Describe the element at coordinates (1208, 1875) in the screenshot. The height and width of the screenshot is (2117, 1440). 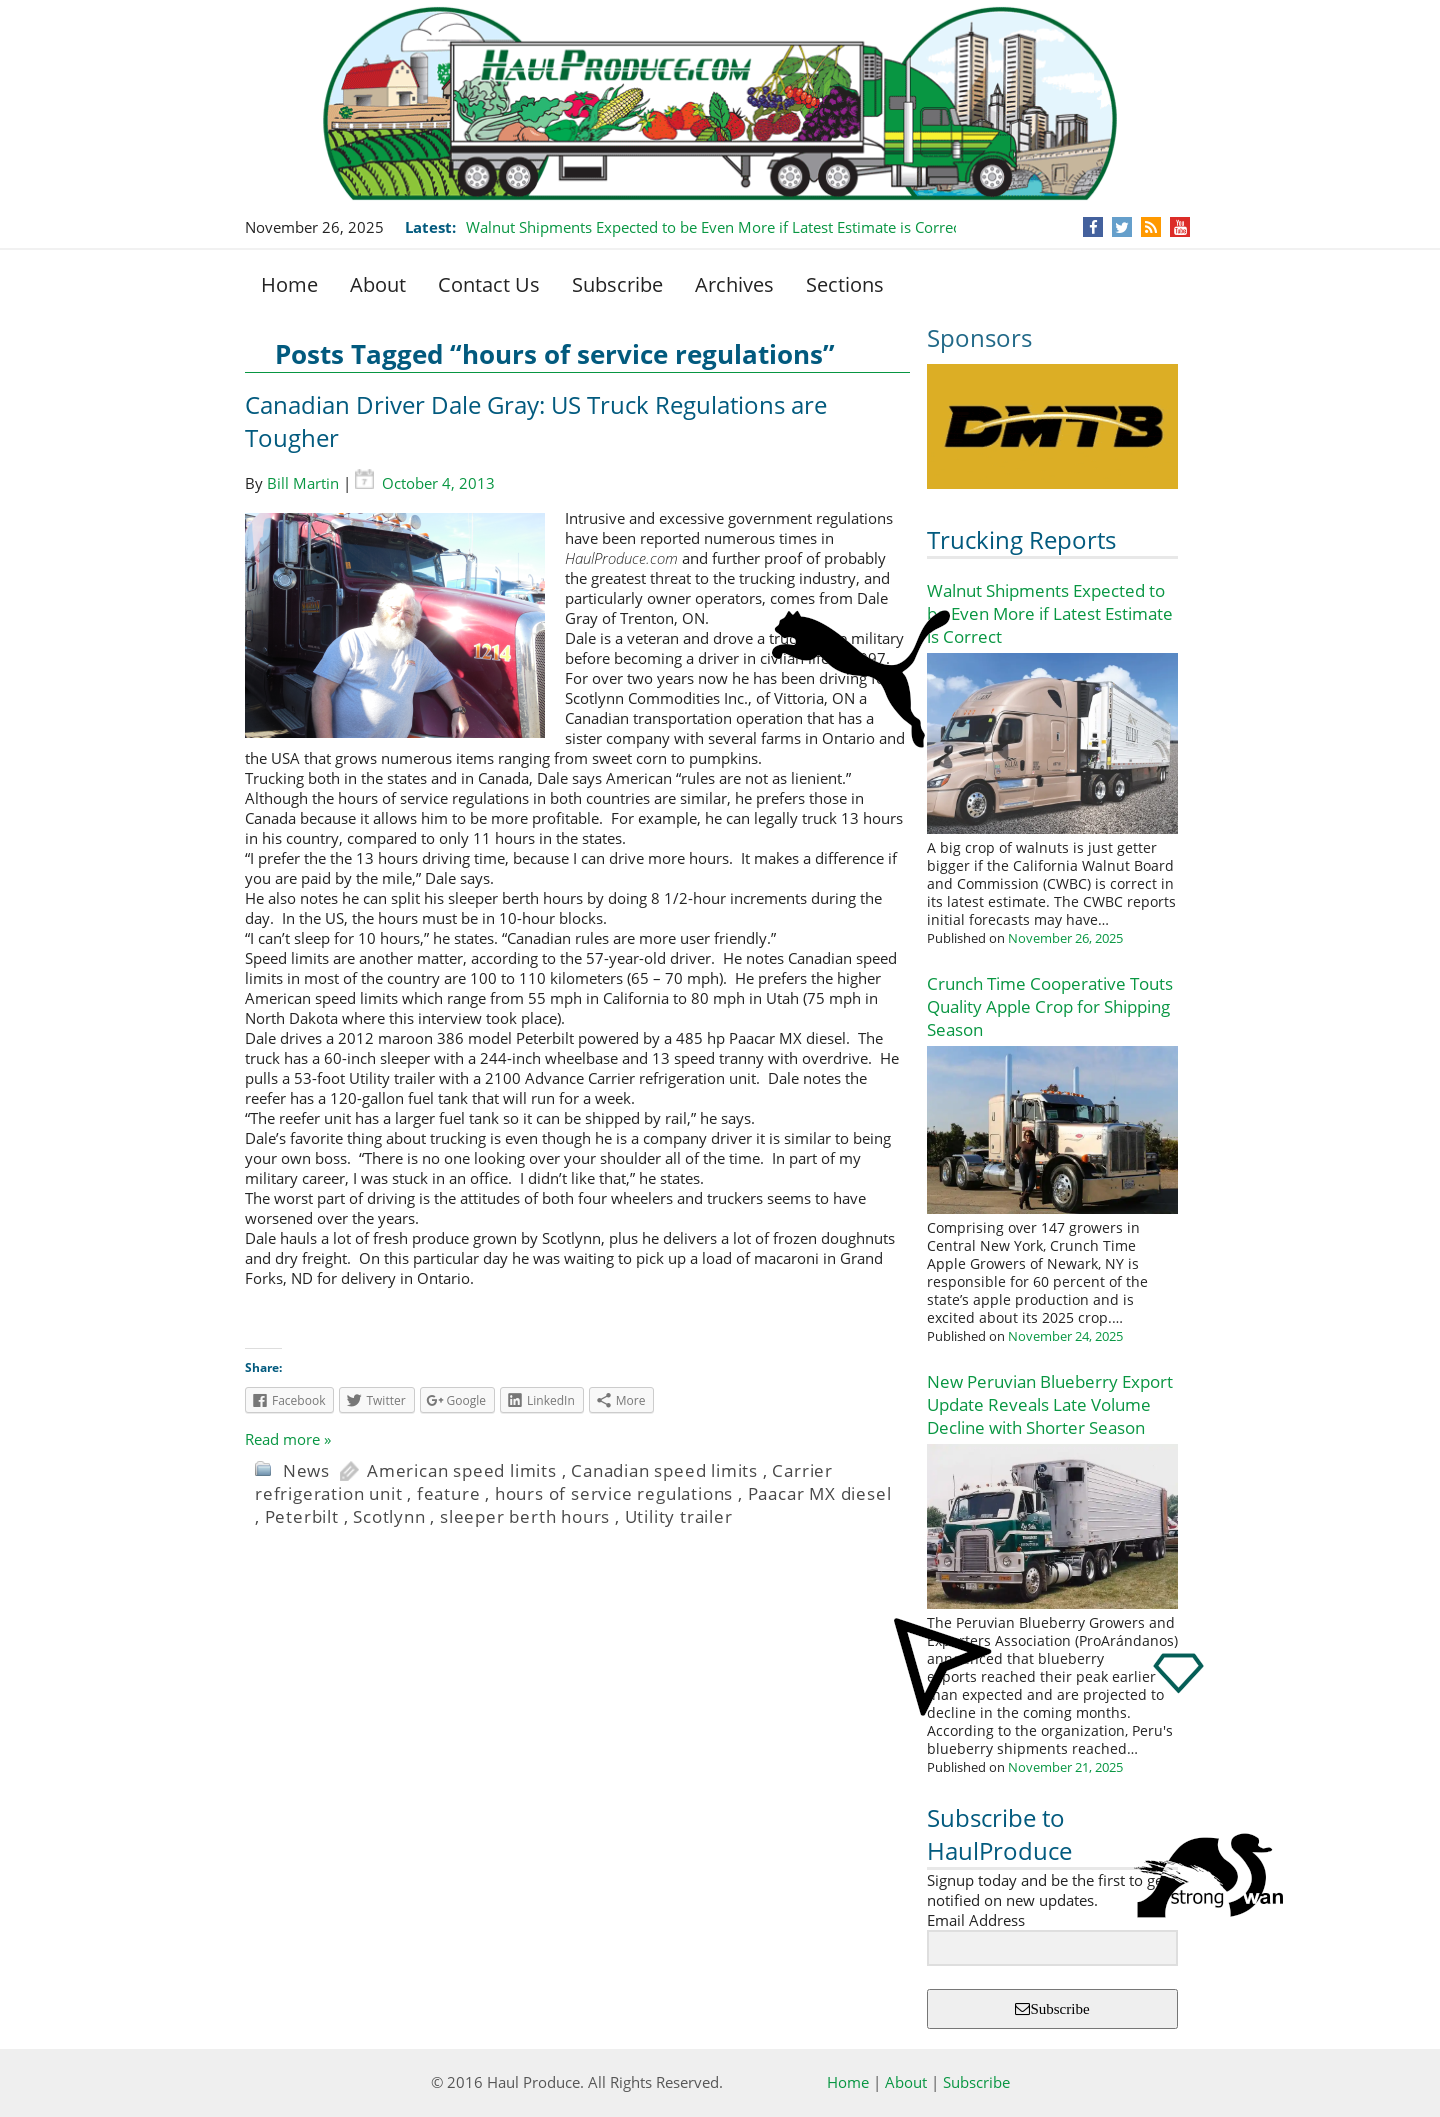
I see `strongSwan VPN client application` at that location.